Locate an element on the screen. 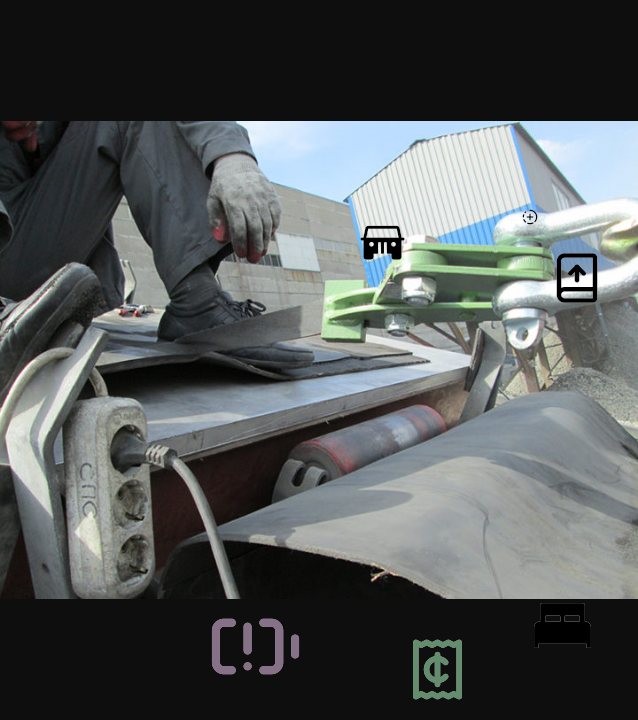  add new item with loading or processing state is located at coordinates (530, 217).